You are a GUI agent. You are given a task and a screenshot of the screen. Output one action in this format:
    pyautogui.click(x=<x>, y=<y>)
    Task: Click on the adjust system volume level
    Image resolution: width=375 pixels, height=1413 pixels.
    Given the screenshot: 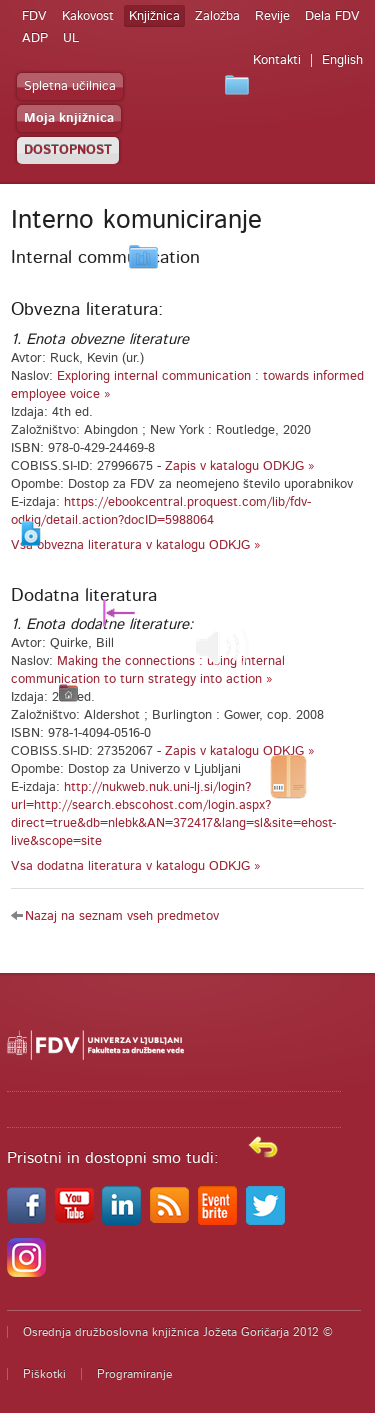 What is the action you would take?
    pyautogui.click(x=222, y=647)
    